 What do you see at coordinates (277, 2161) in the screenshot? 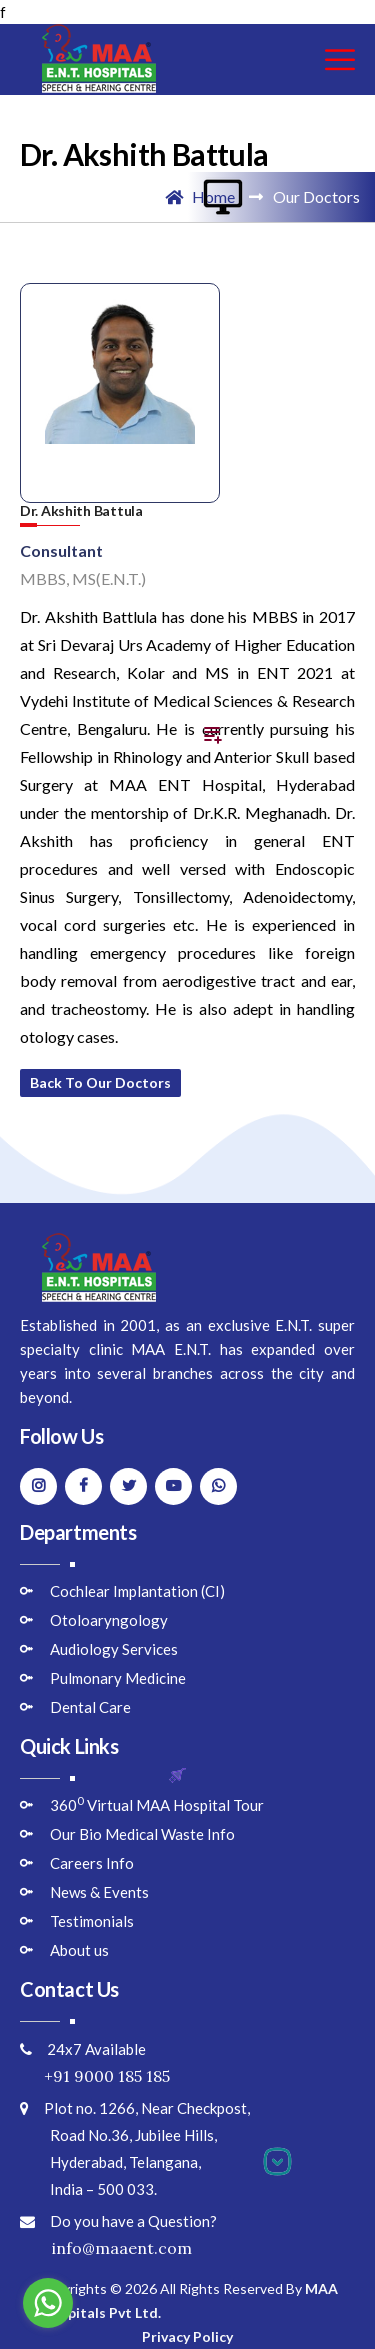
I see `expand dropdown menu or content` at bounding box center [277, 2161].